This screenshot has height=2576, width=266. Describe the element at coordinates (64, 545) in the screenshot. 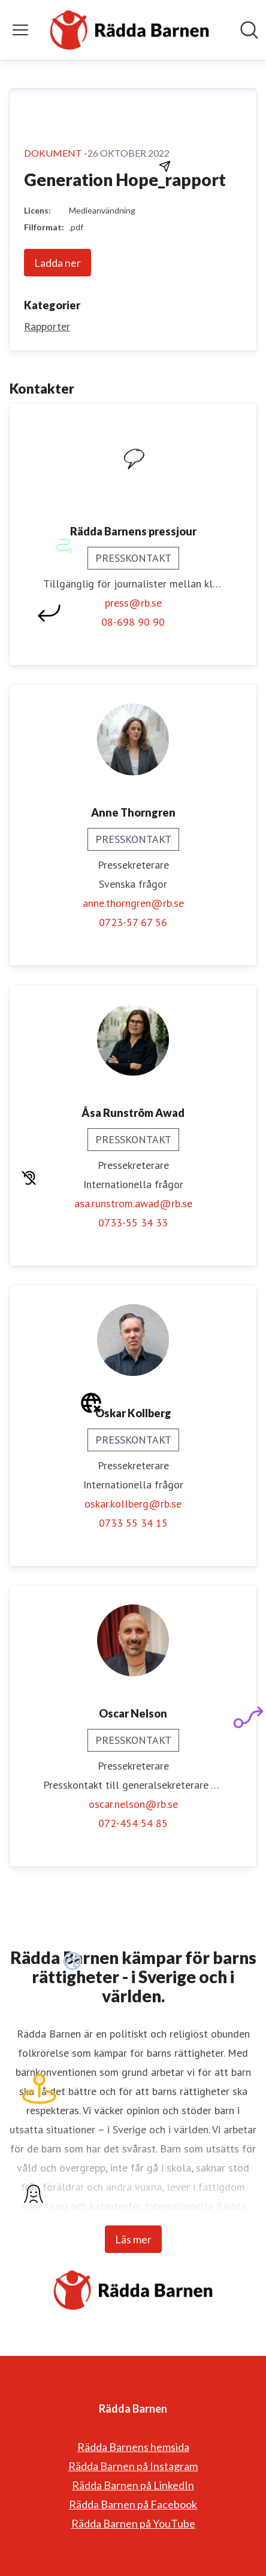

I see `view or edit a route path` at that location.